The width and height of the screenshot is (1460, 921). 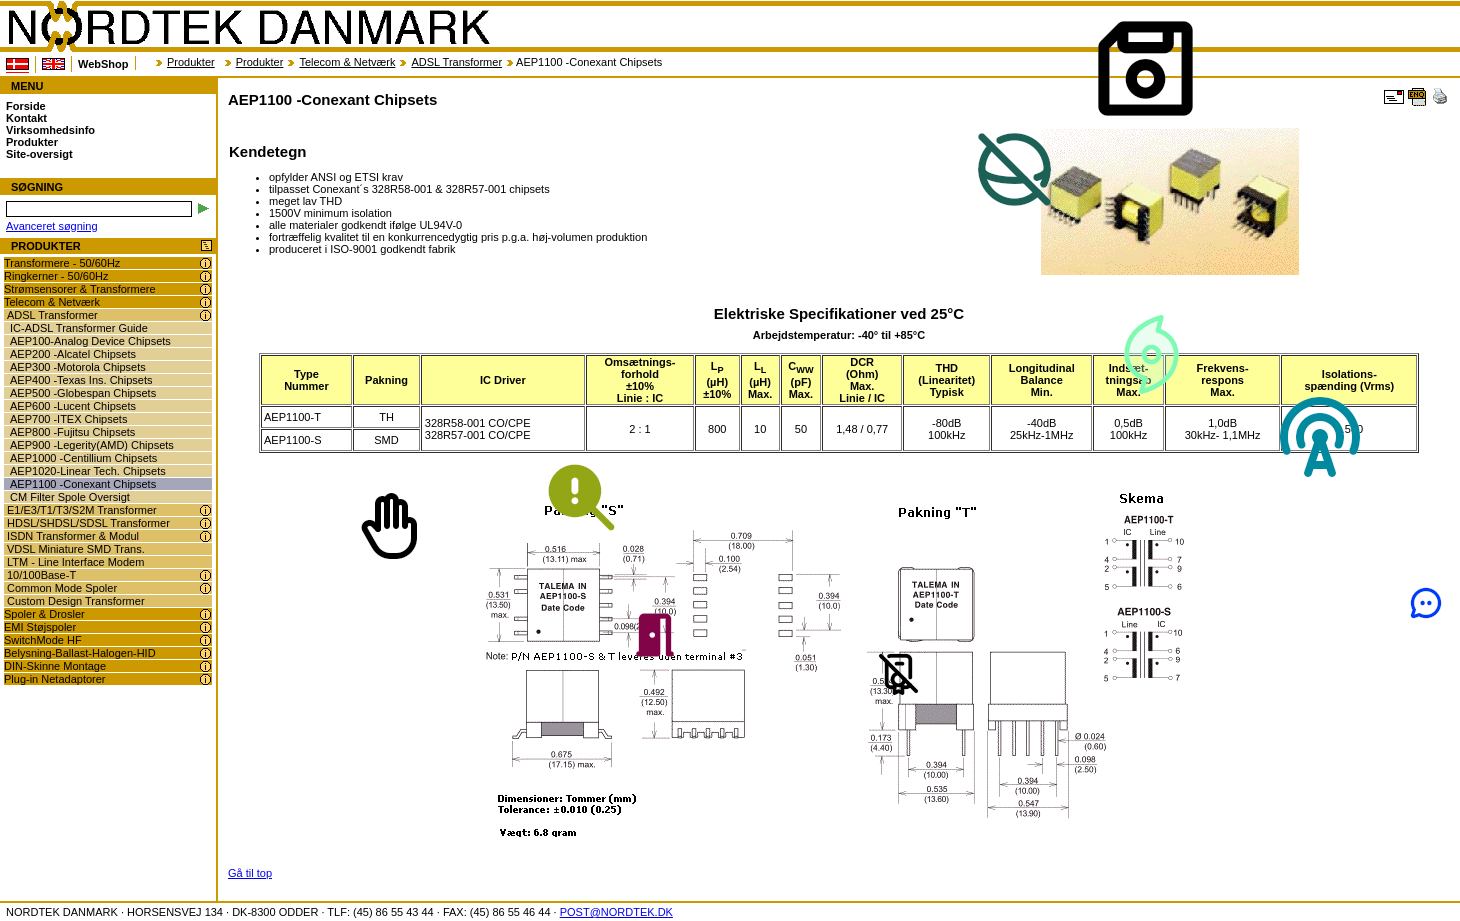 What do you see at coordinates (1320, 437) in the screenshot?
I see `access broadcast or transmission settings` at bounding box center [1320, 437].